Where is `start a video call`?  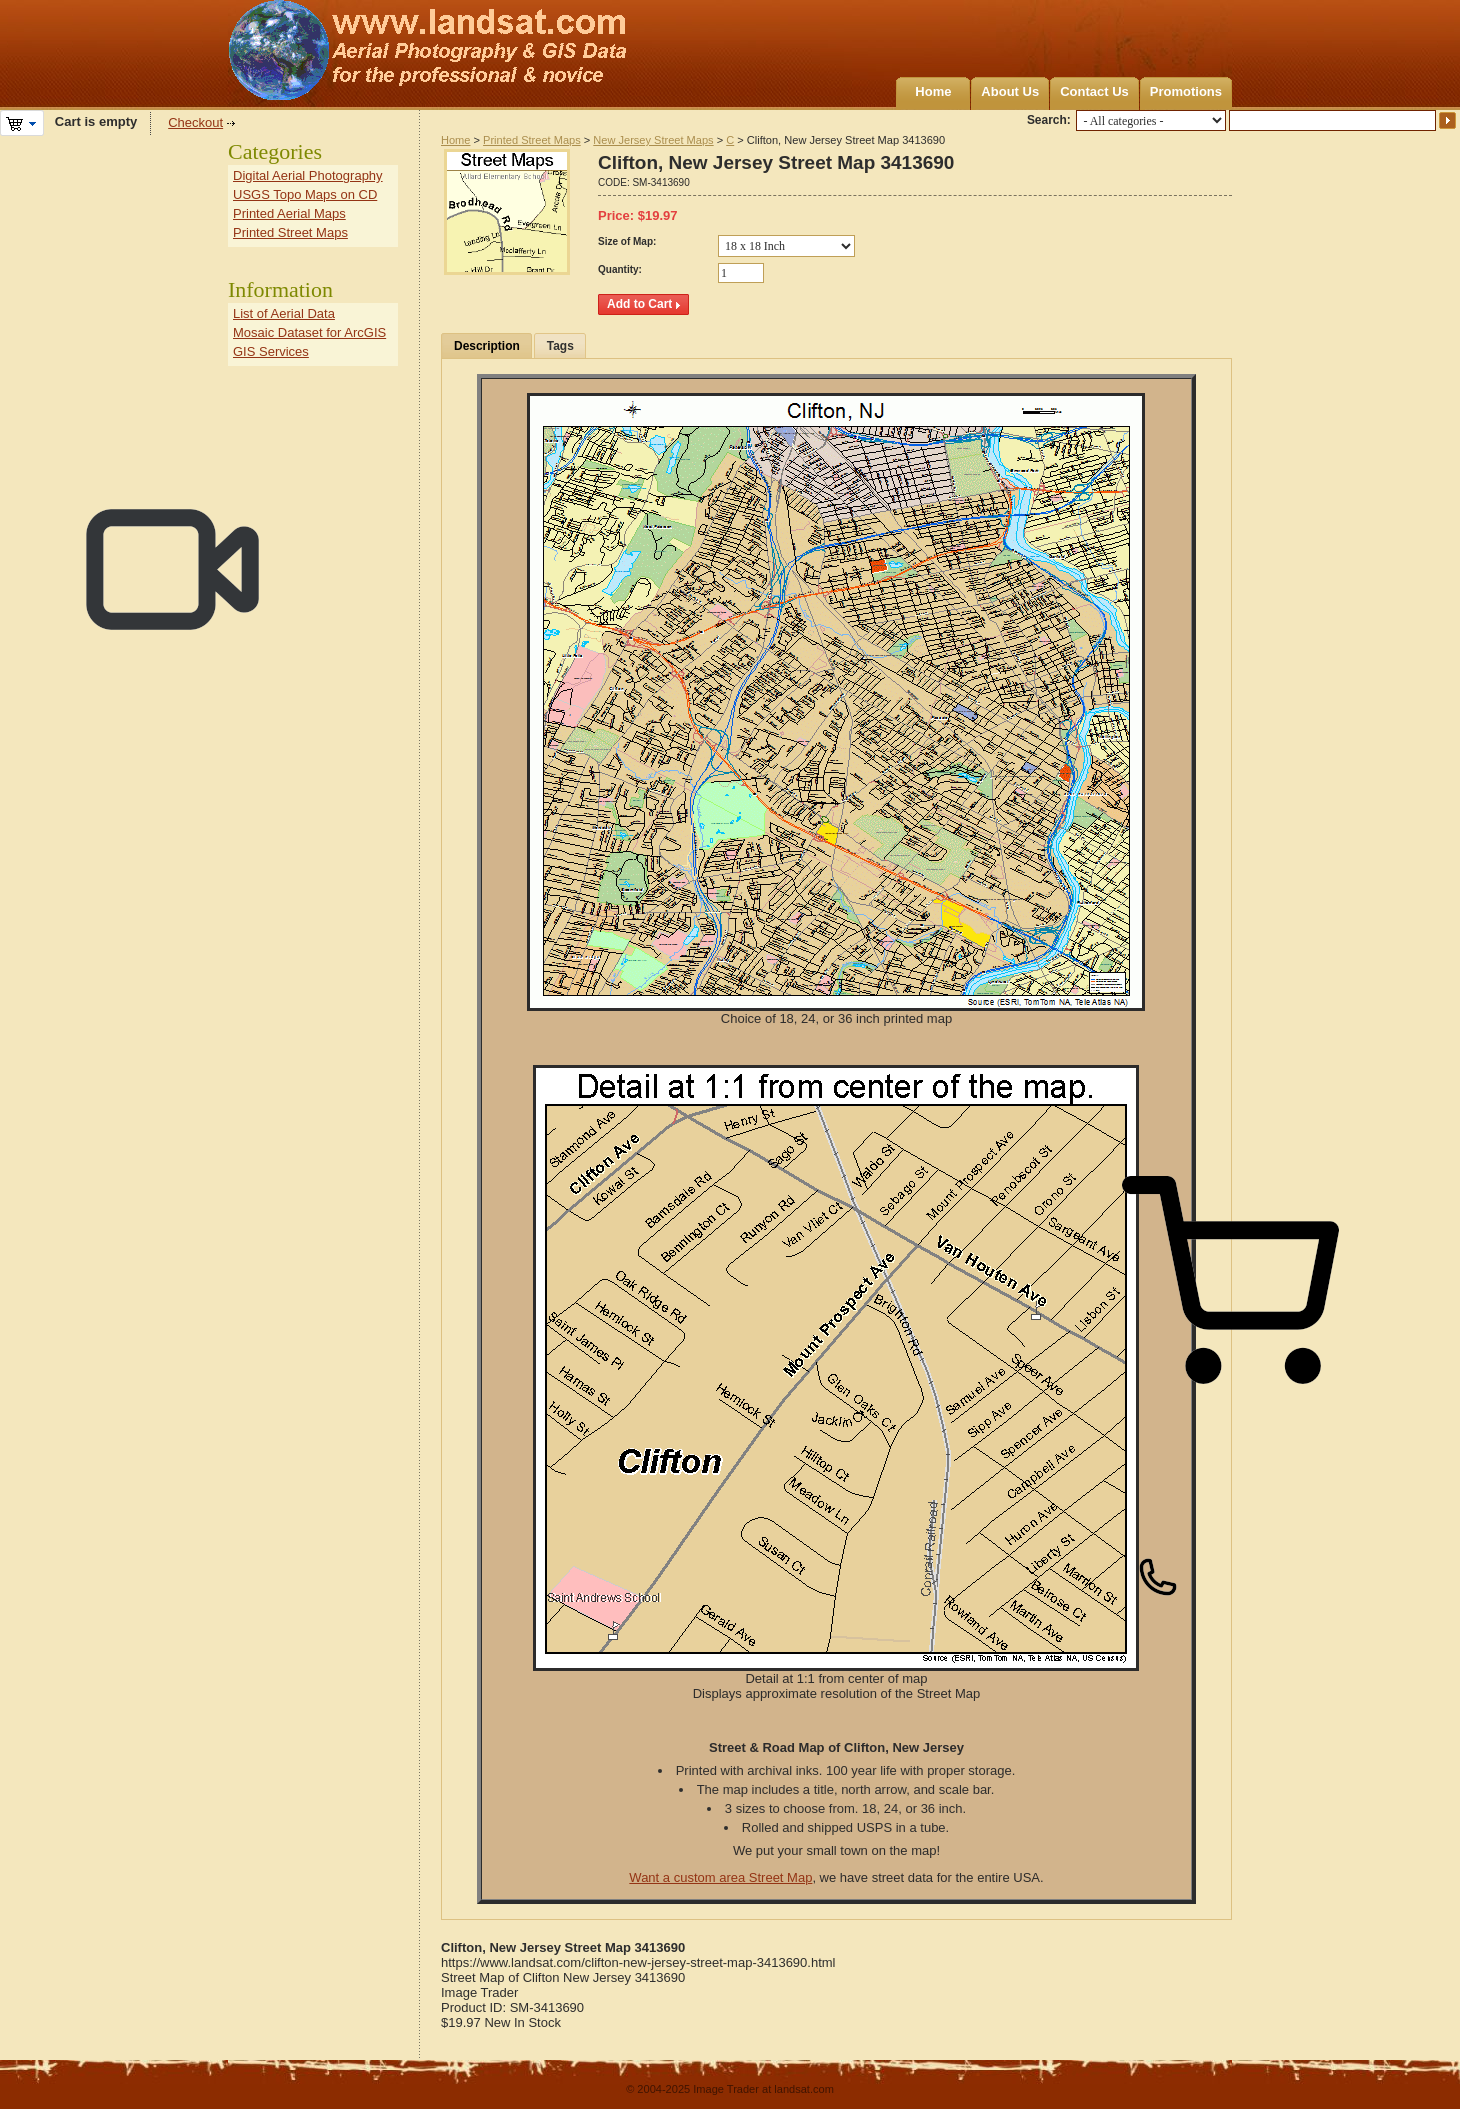 start a video call is located at coordinates (172, 569).